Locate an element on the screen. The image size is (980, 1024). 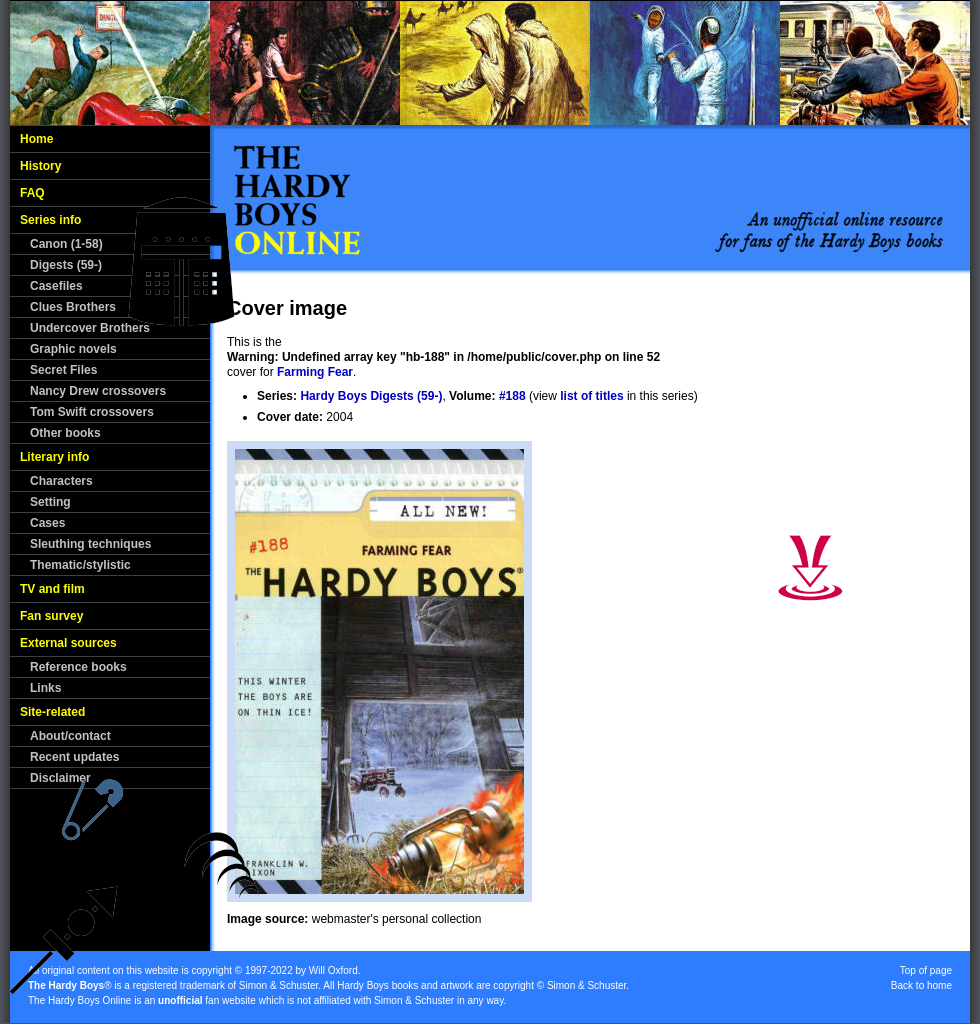
oden food item in a cooking or food-themed game is located at coordinates (63, 940).